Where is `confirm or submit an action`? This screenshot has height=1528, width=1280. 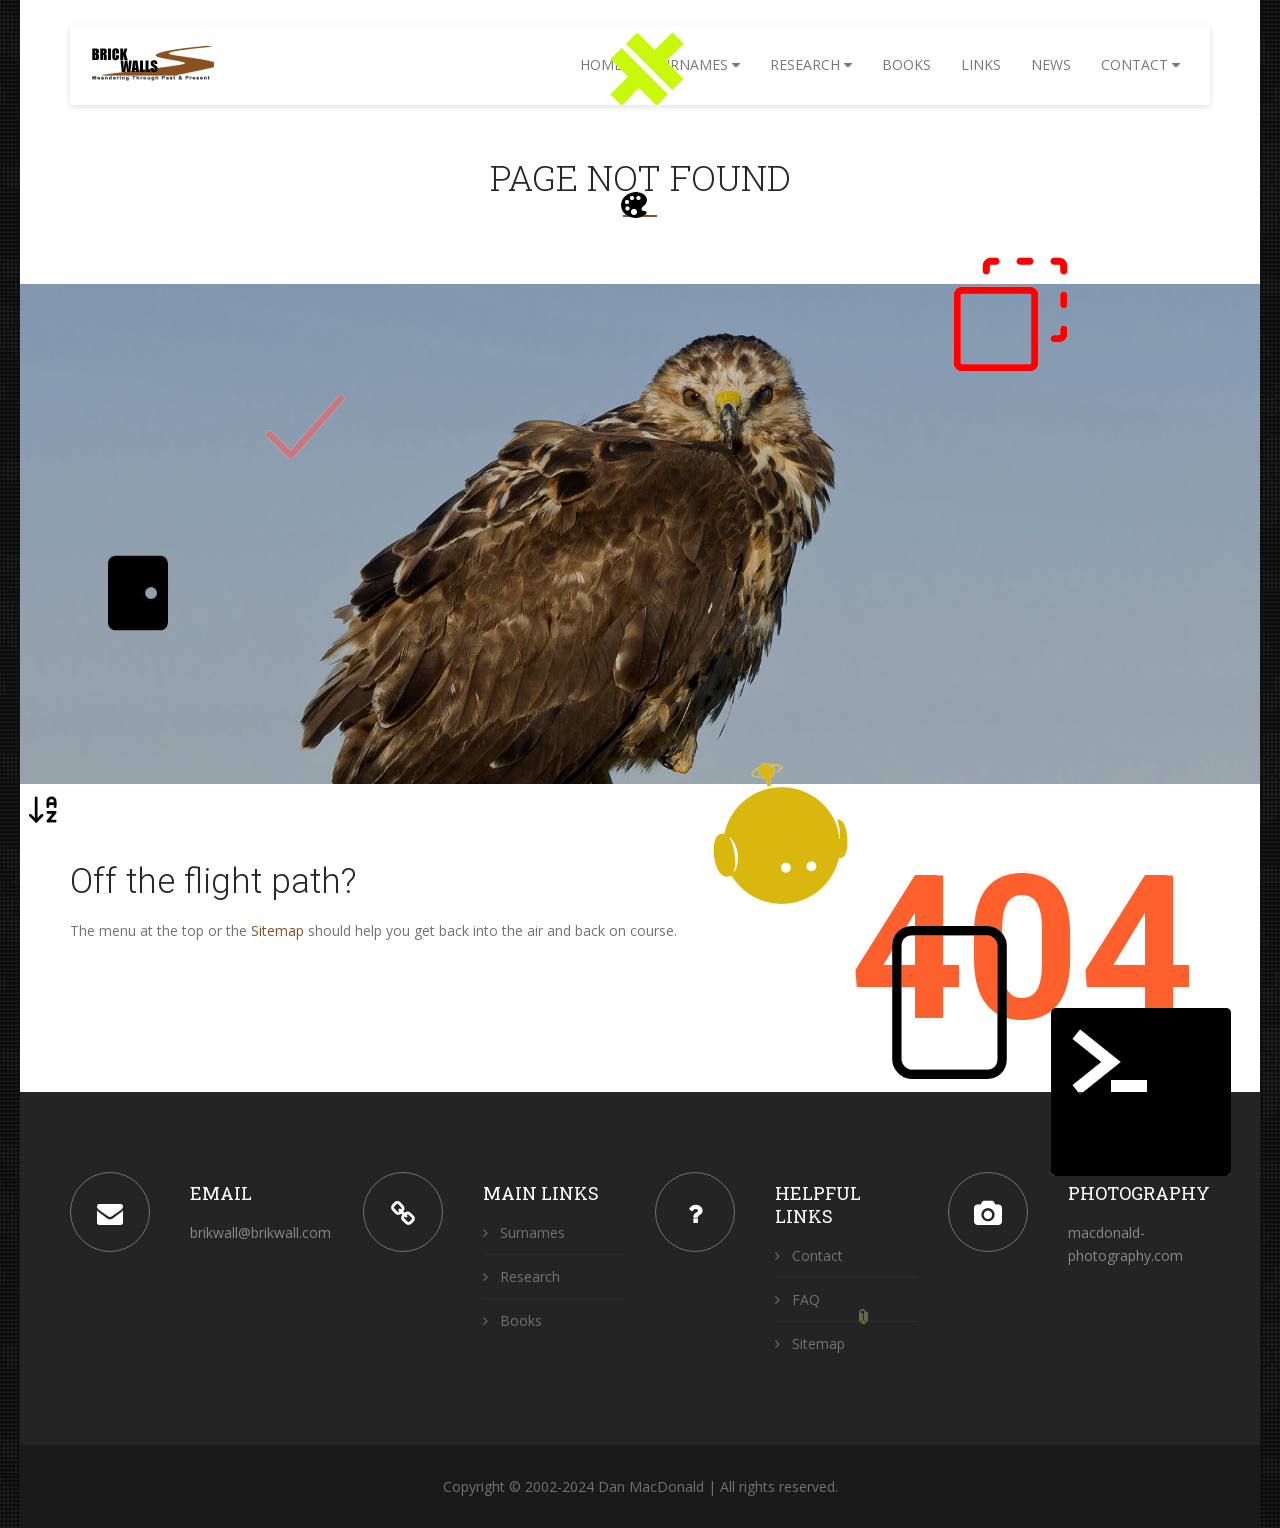
confirm or submit an action is located at coordinates (305, 427).